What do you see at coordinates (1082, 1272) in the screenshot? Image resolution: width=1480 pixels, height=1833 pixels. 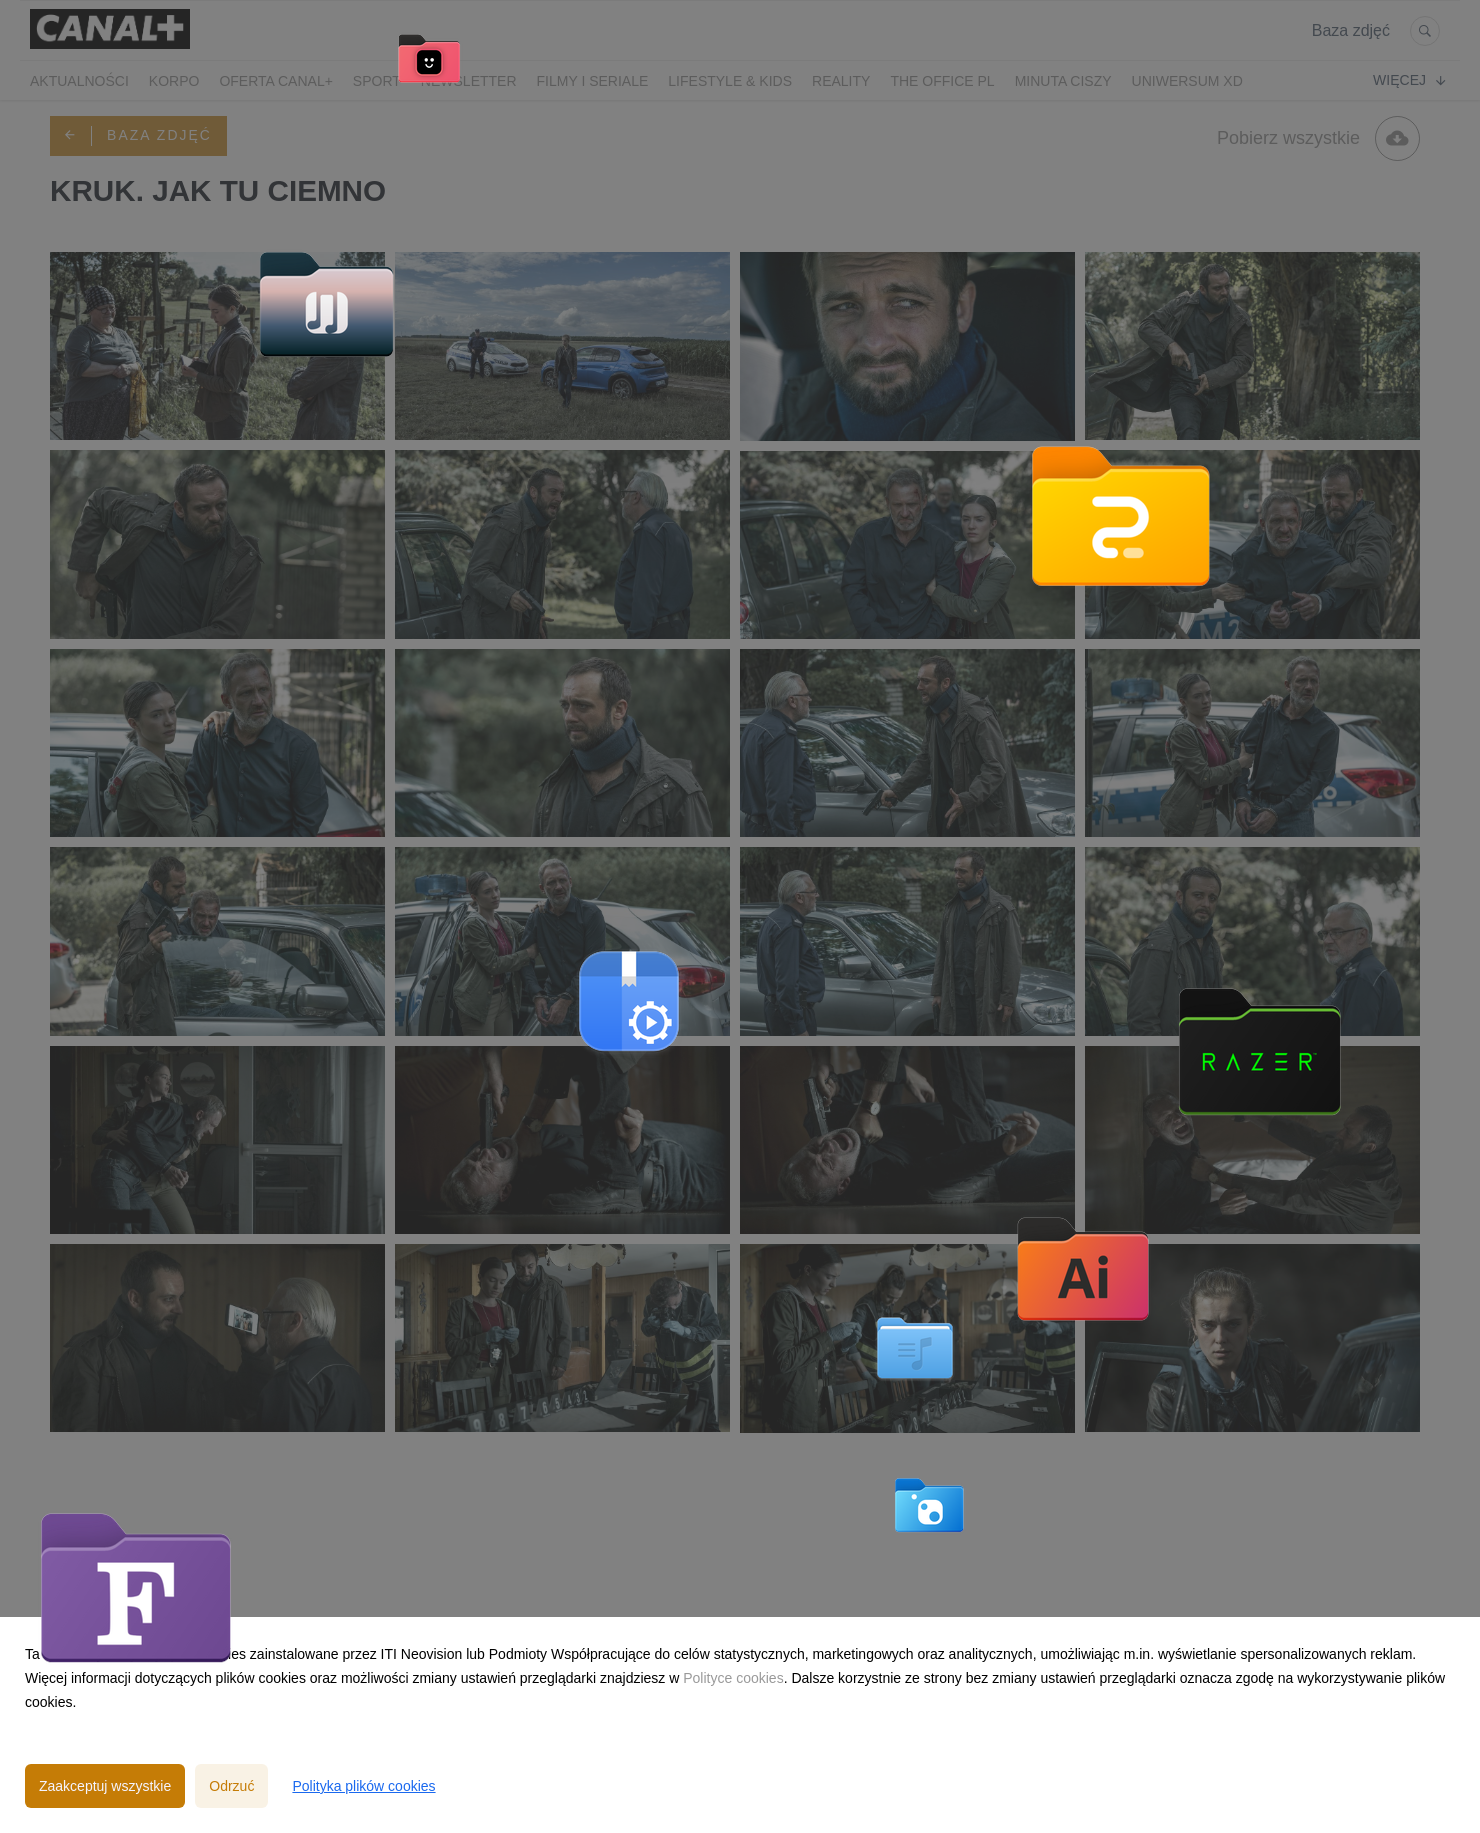 I see `open folder containing Adobe Illustrator files` at bounding box center [1082, 1272].